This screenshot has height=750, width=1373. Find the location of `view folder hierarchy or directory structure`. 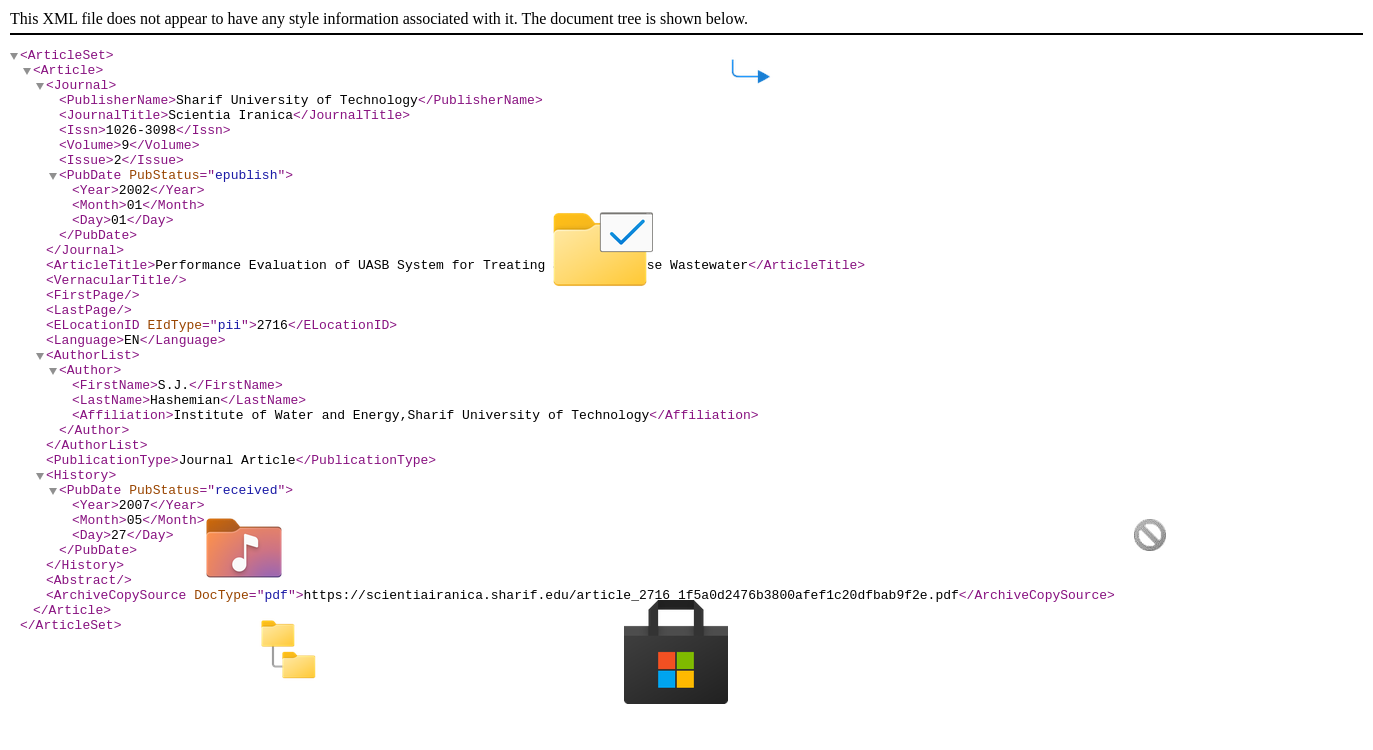

view folder hierarchy or directory structure is located at coordinates (290, 649).